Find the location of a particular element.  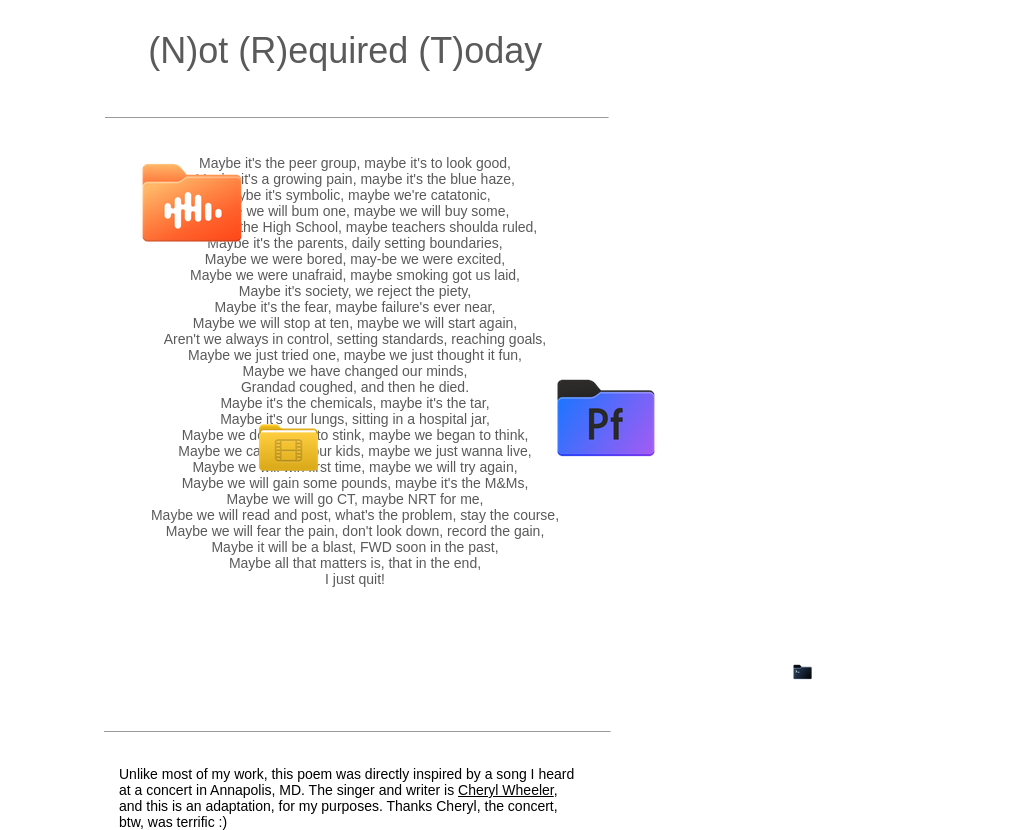

open your videos folder is located at coordinates (288, 447).